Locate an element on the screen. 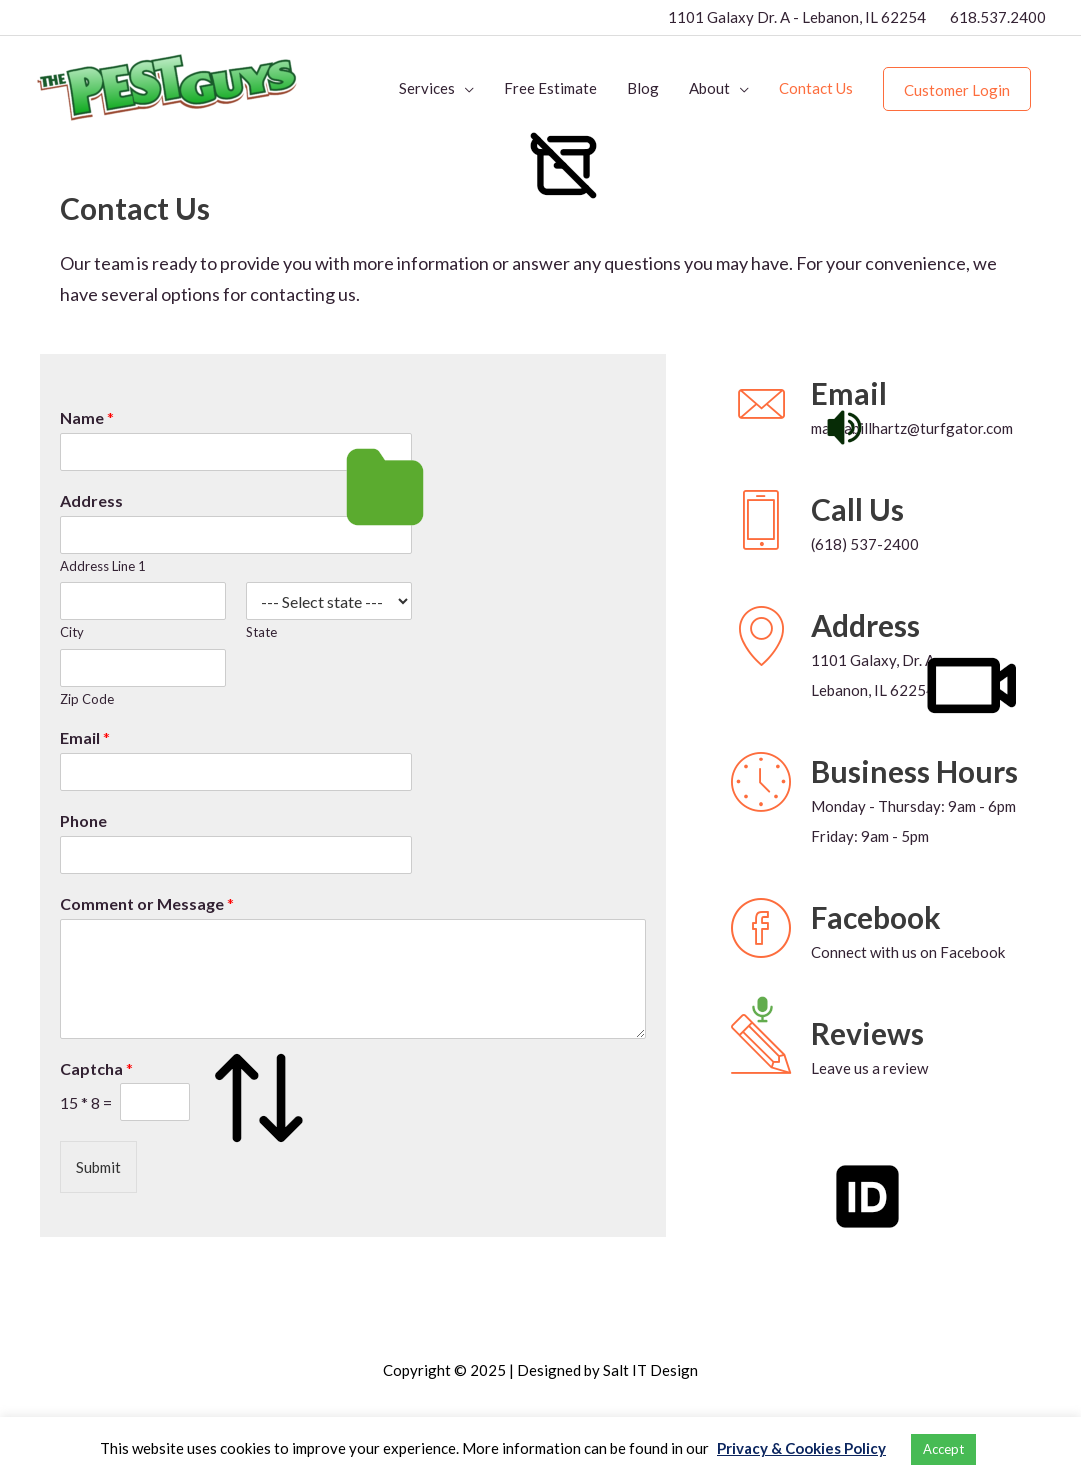 This screenshot has height=1482, width=1081. start a video call is located at coordinates (969, 685).